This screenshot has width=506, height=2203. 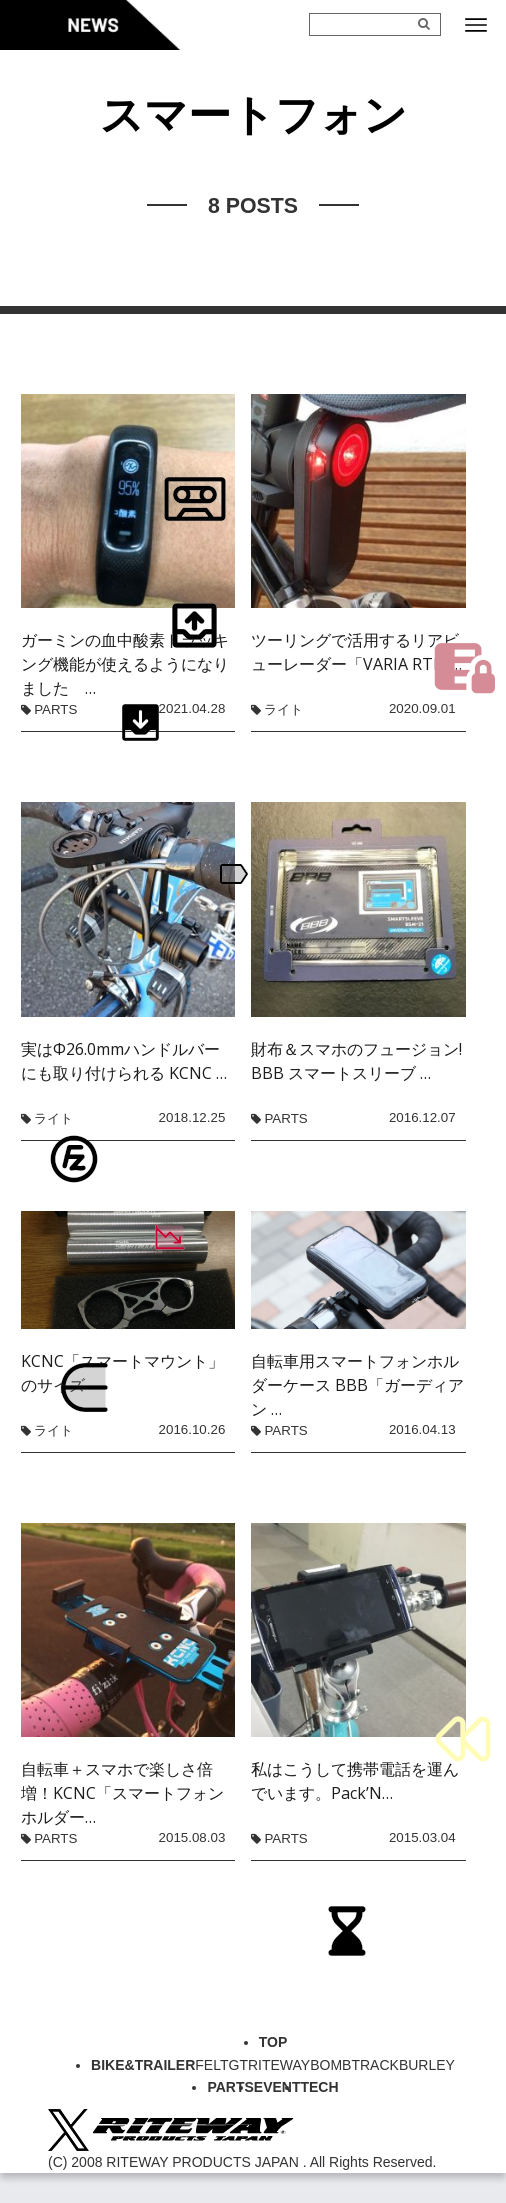 I want to click on open filezilla ftp client, so click(x=74, y=1159).